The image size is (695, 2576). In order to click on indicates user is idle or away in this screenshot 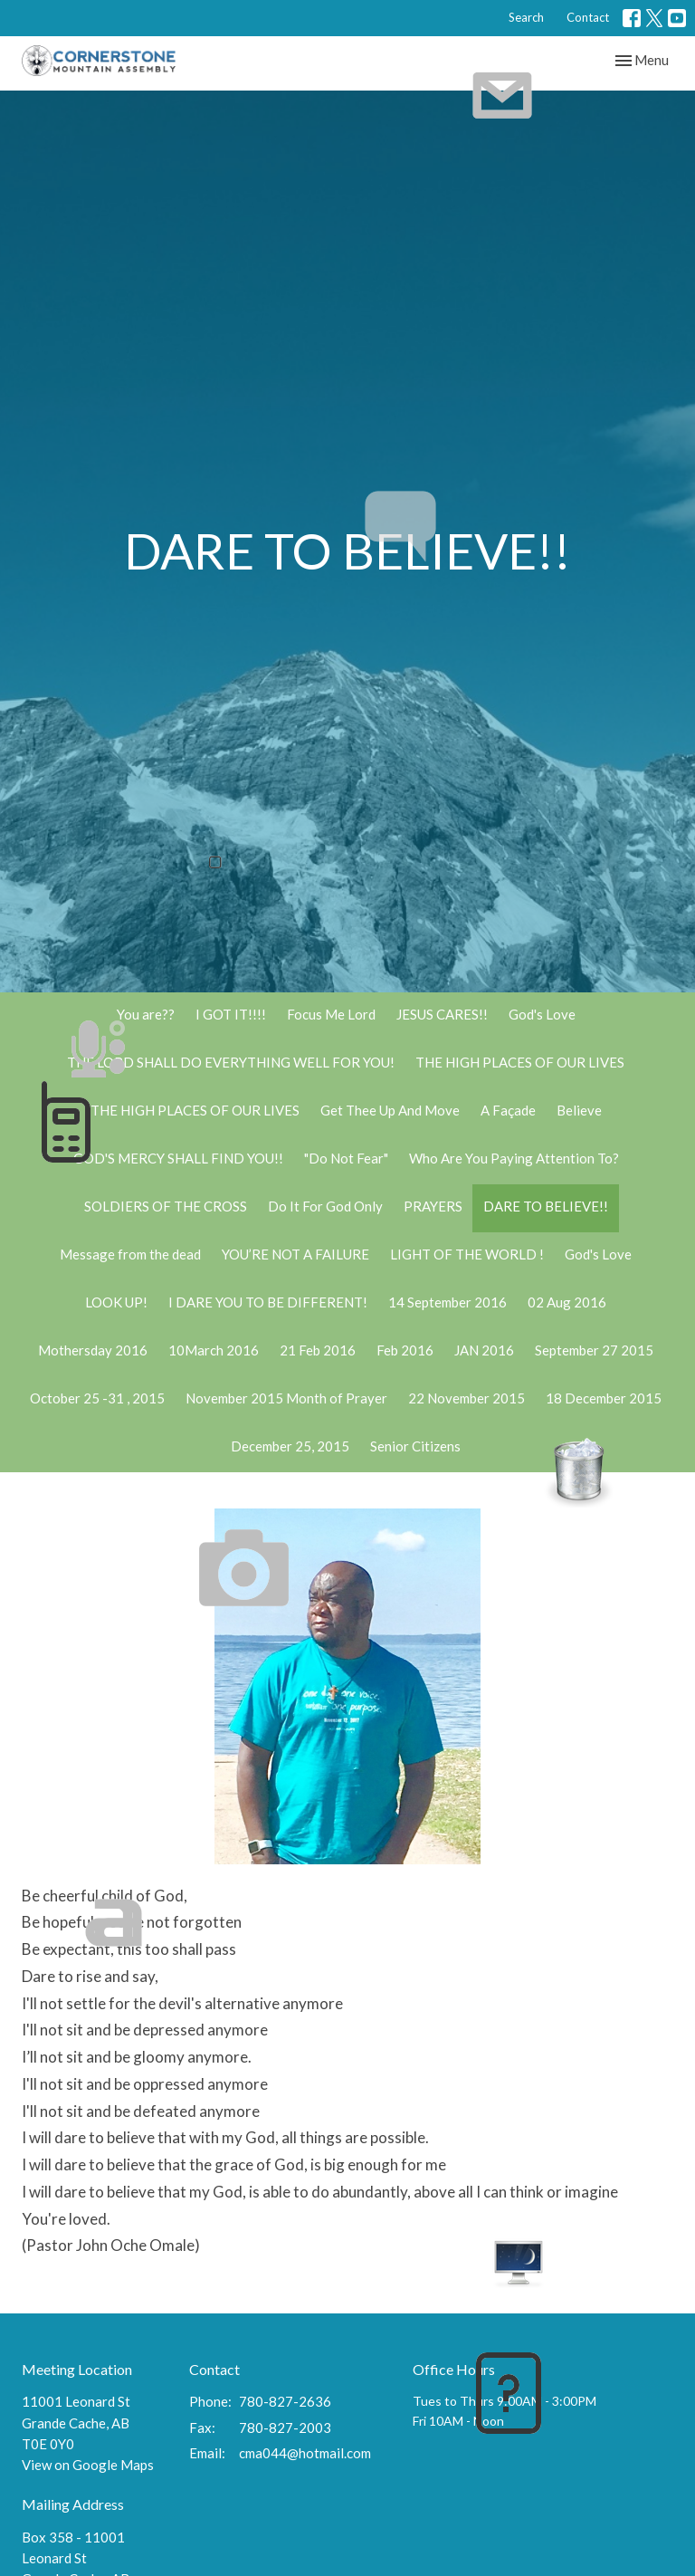, I will do `click(400, 526)`.